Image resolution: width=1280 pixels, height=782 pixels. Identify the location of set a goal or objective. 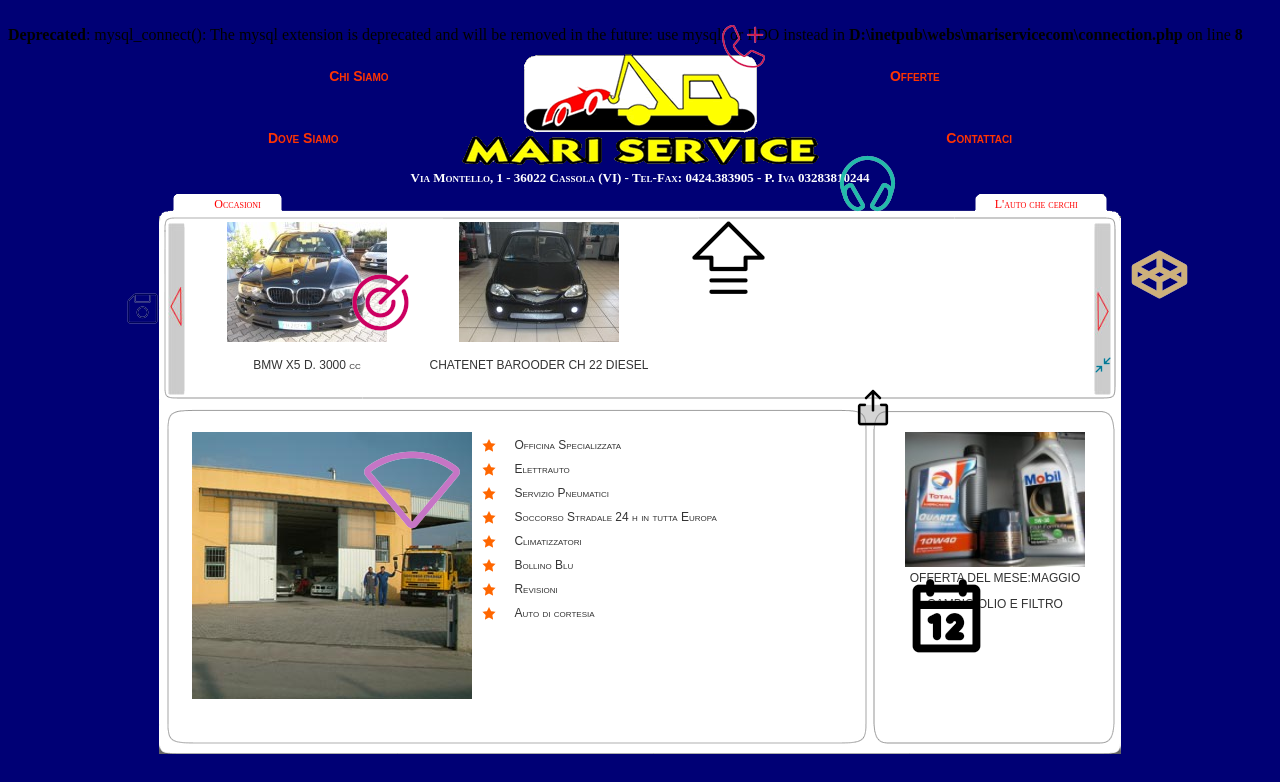
(380, 302).